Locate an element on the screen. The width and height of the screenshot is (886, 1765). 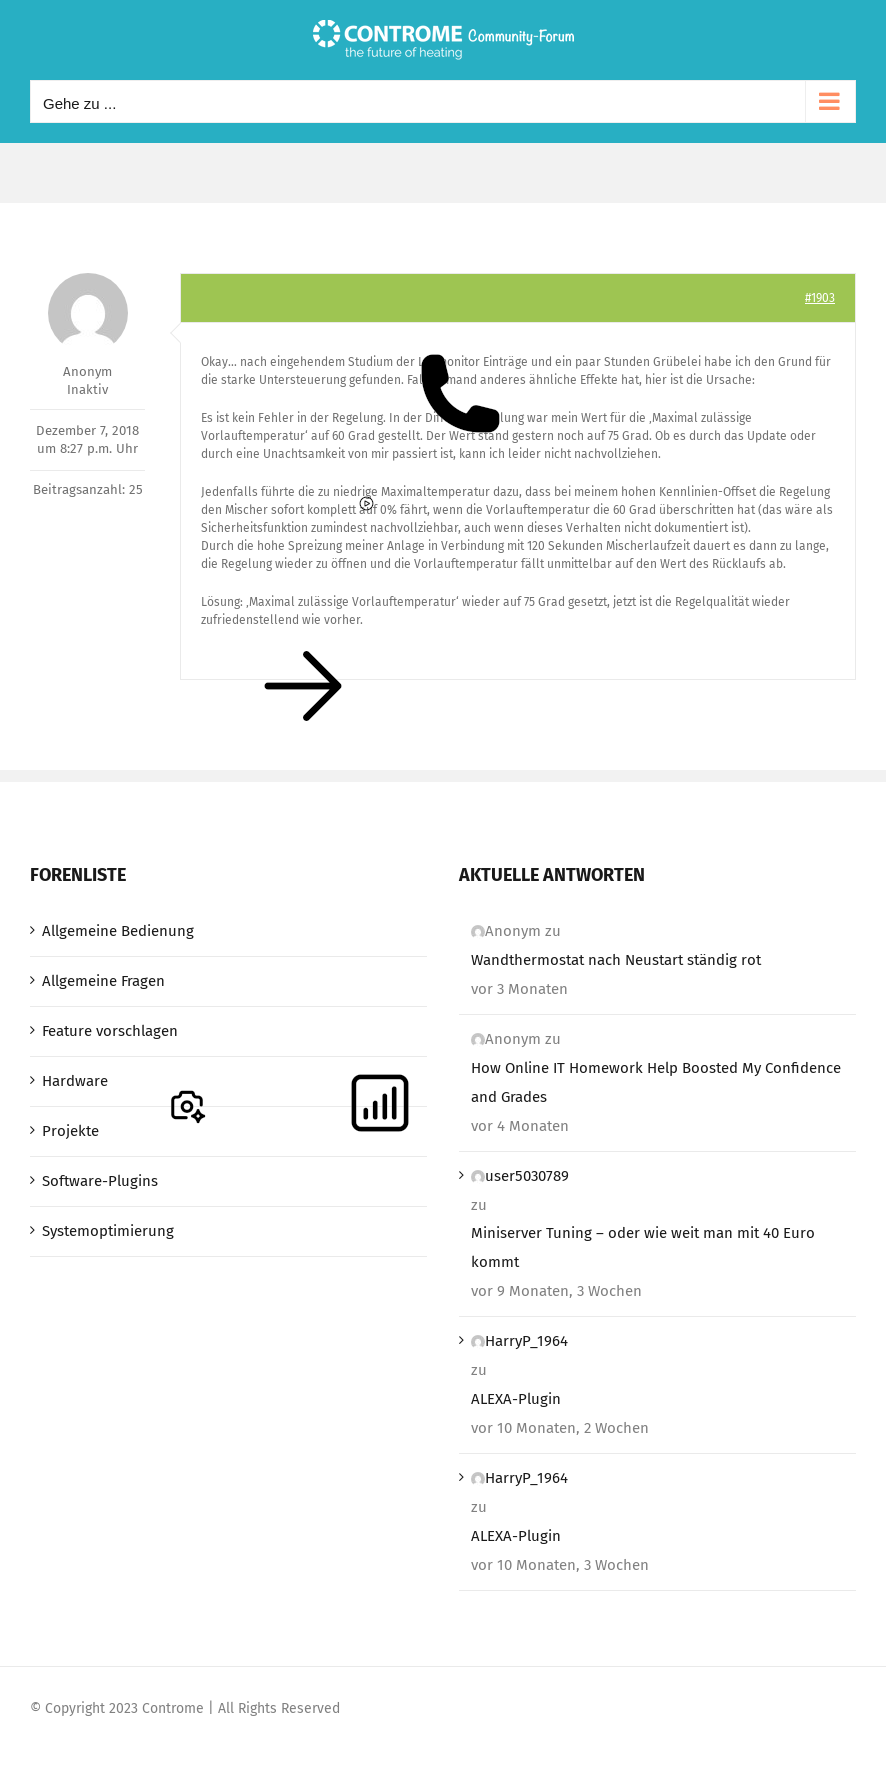
make a phone call is located at coordinates (460, 393).